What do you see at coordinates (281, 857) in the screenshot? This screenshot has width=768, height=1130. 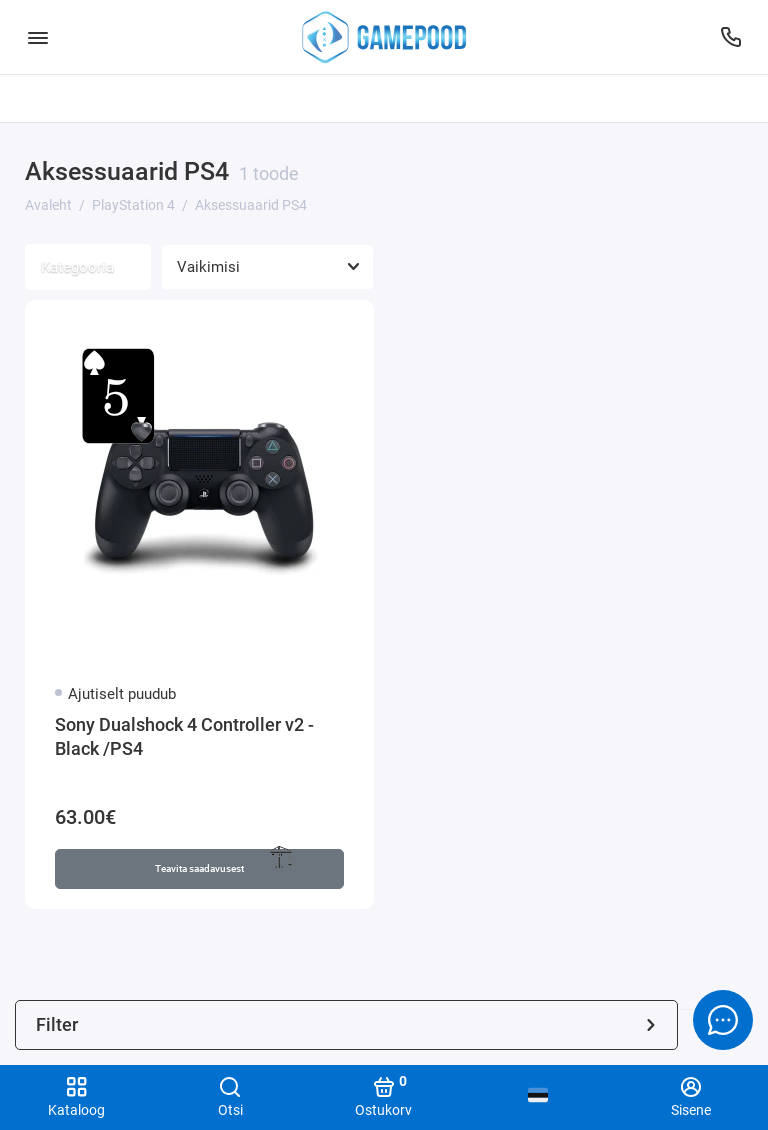 I see `indicates construction or building in progress` at bounding box center [281, 857].